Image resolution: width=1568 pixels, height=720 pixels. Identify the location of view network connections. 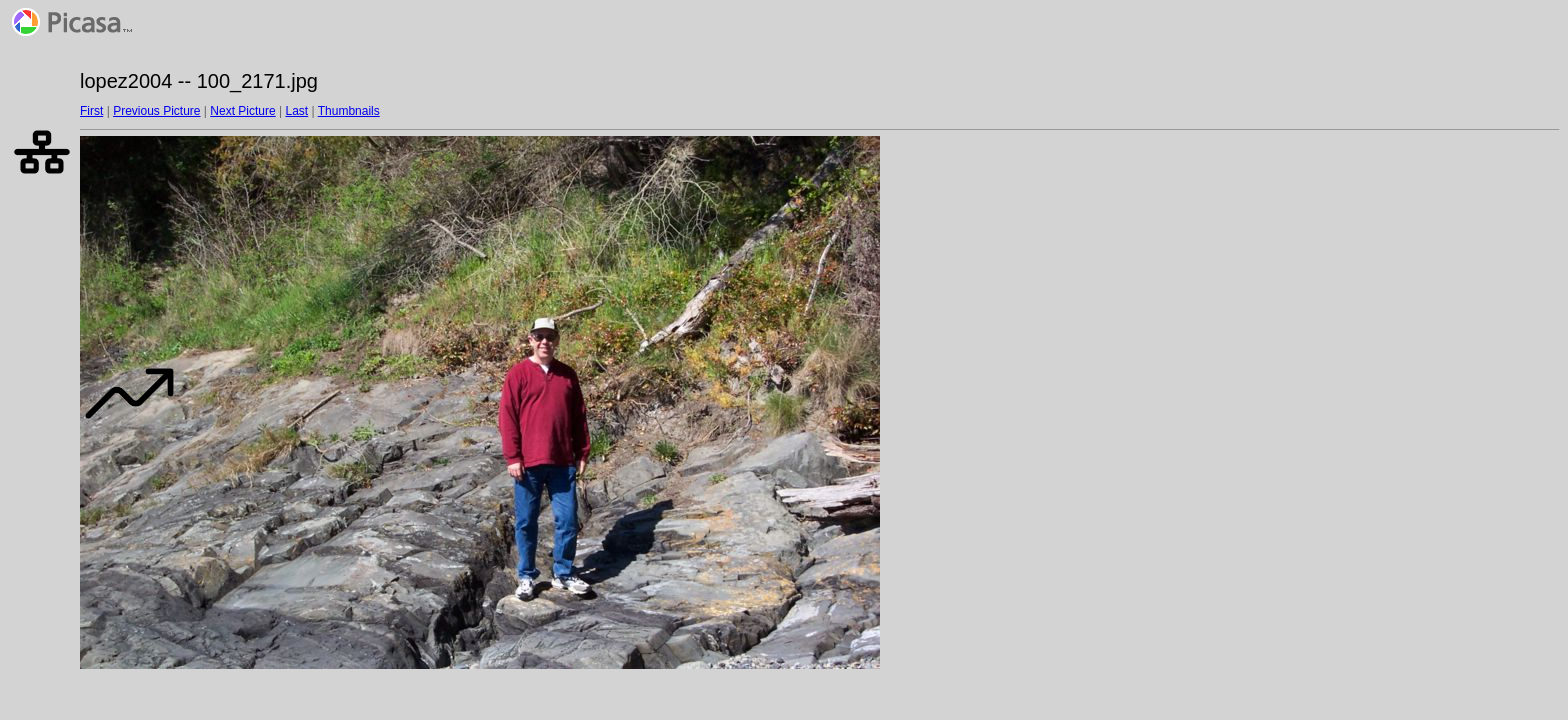
(42, 152).